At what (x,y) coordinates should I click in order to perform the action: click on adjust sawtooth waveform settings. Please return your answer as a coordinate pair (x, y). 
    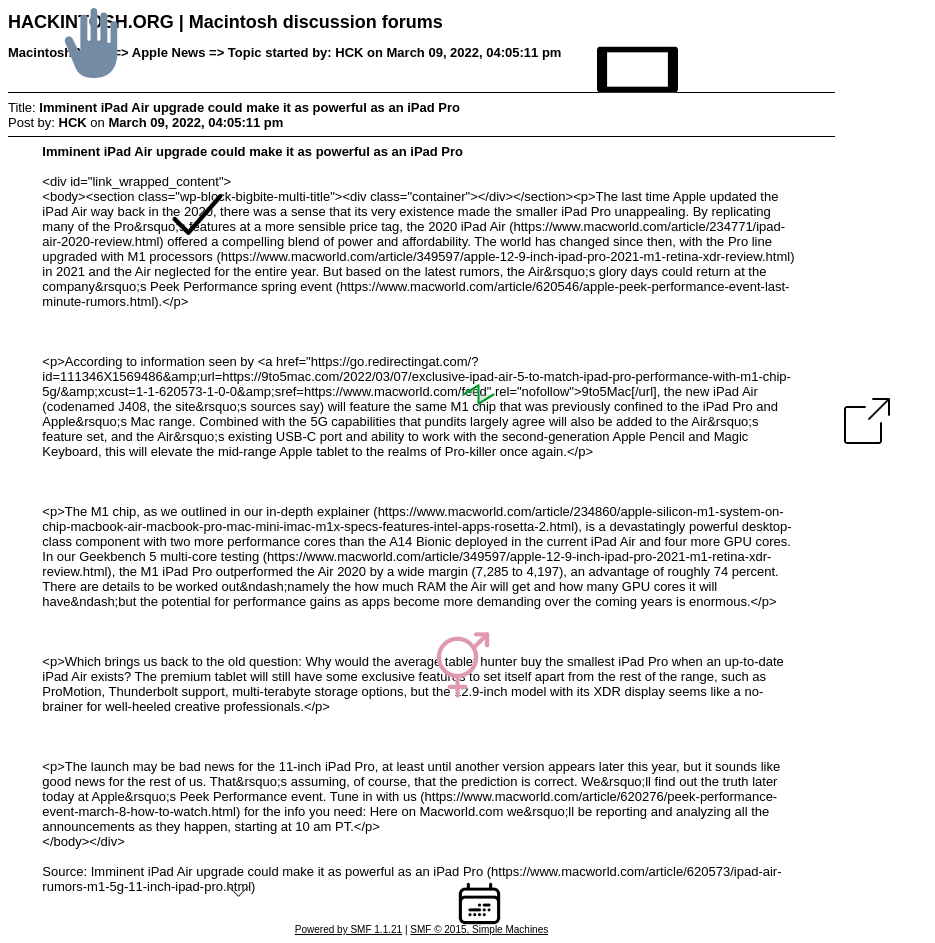
    Looking at the image, I should click on (478, 394).